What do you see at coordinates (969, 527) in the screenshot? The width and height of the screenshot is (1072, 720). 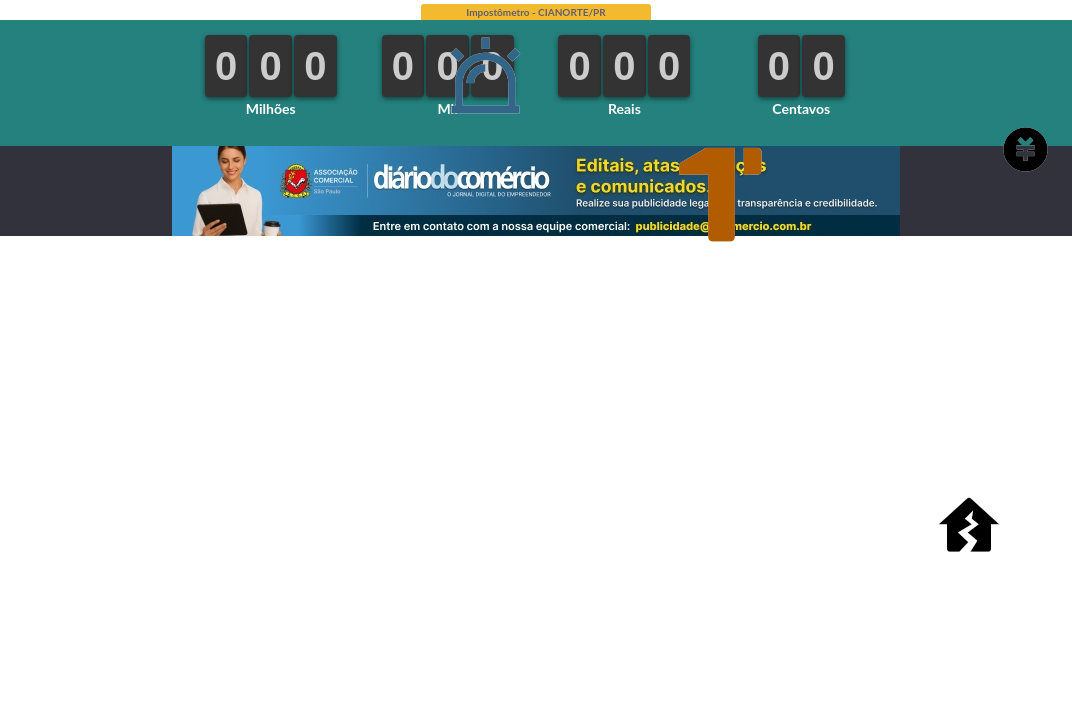 I see `indicates earthquake alert or warning` at bounding box center [969, 527].